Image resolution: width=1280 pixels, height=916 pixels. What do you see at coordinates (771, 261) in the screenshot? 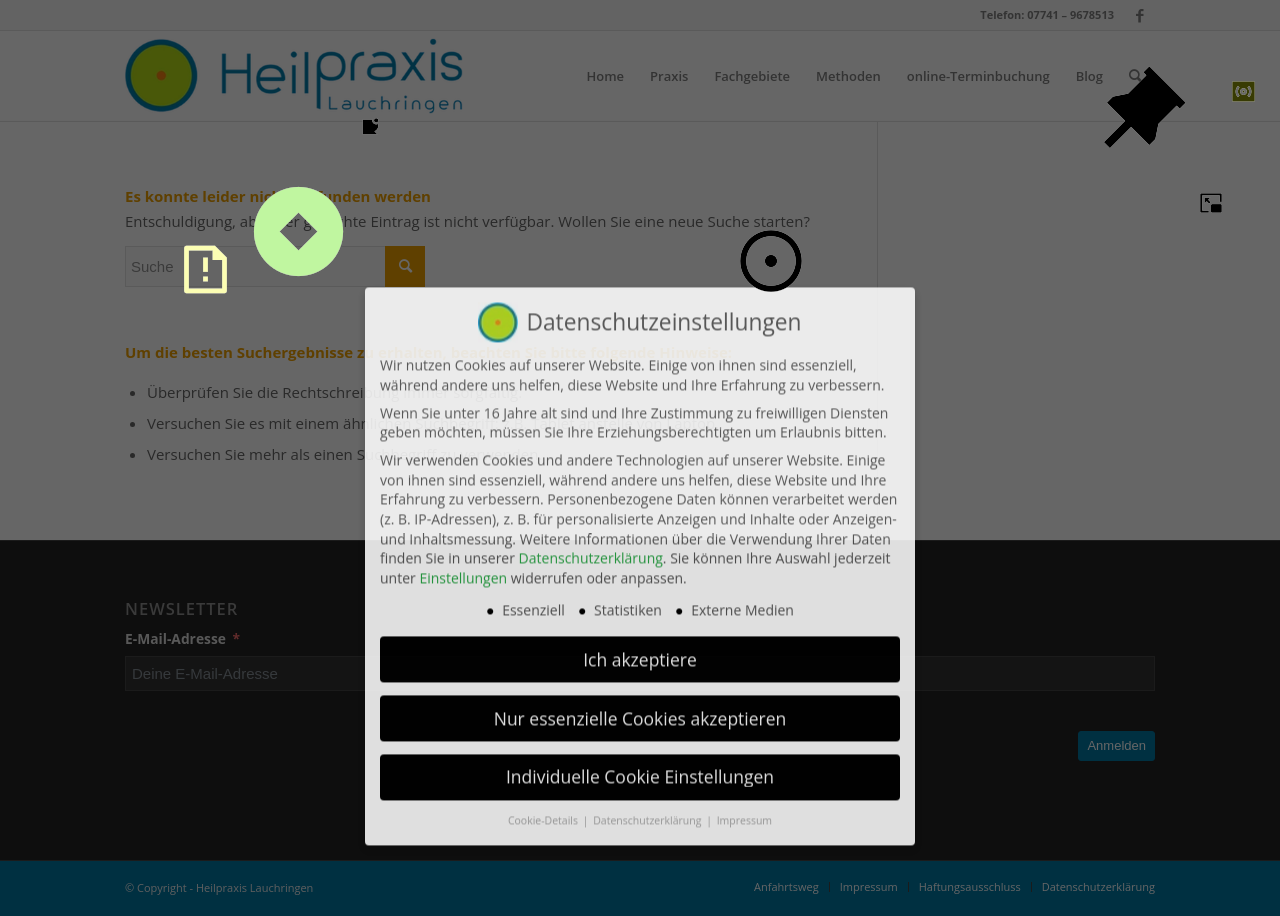
I see `adjust camera focus` at bounding box center [771, 261].